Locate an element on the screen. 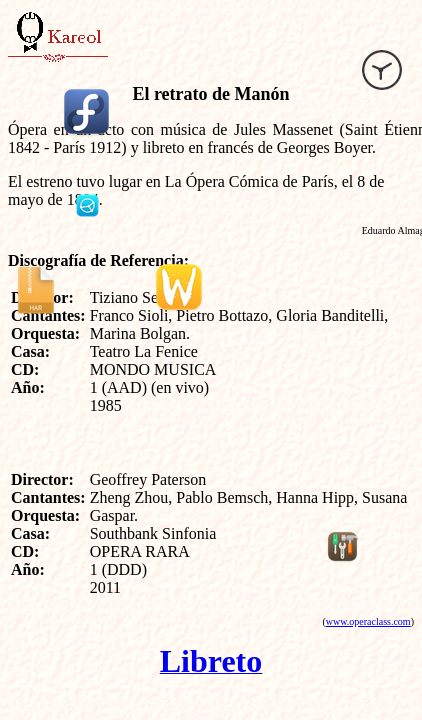 The width and height of the screenshot is (422, 720). xar archive file type indicator is located at coordinates (36, 291).